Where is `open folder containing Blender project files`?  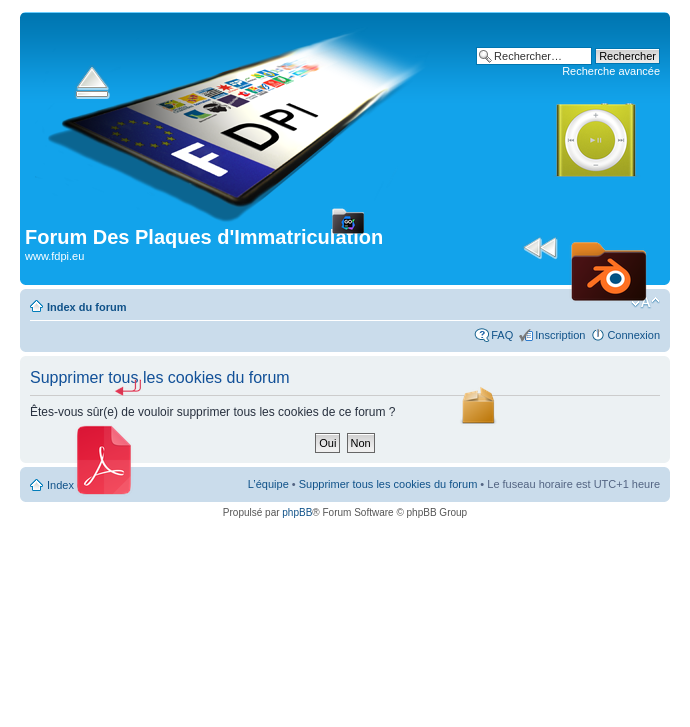
open folder containing Blender project files is located at coordinates (608, 273).